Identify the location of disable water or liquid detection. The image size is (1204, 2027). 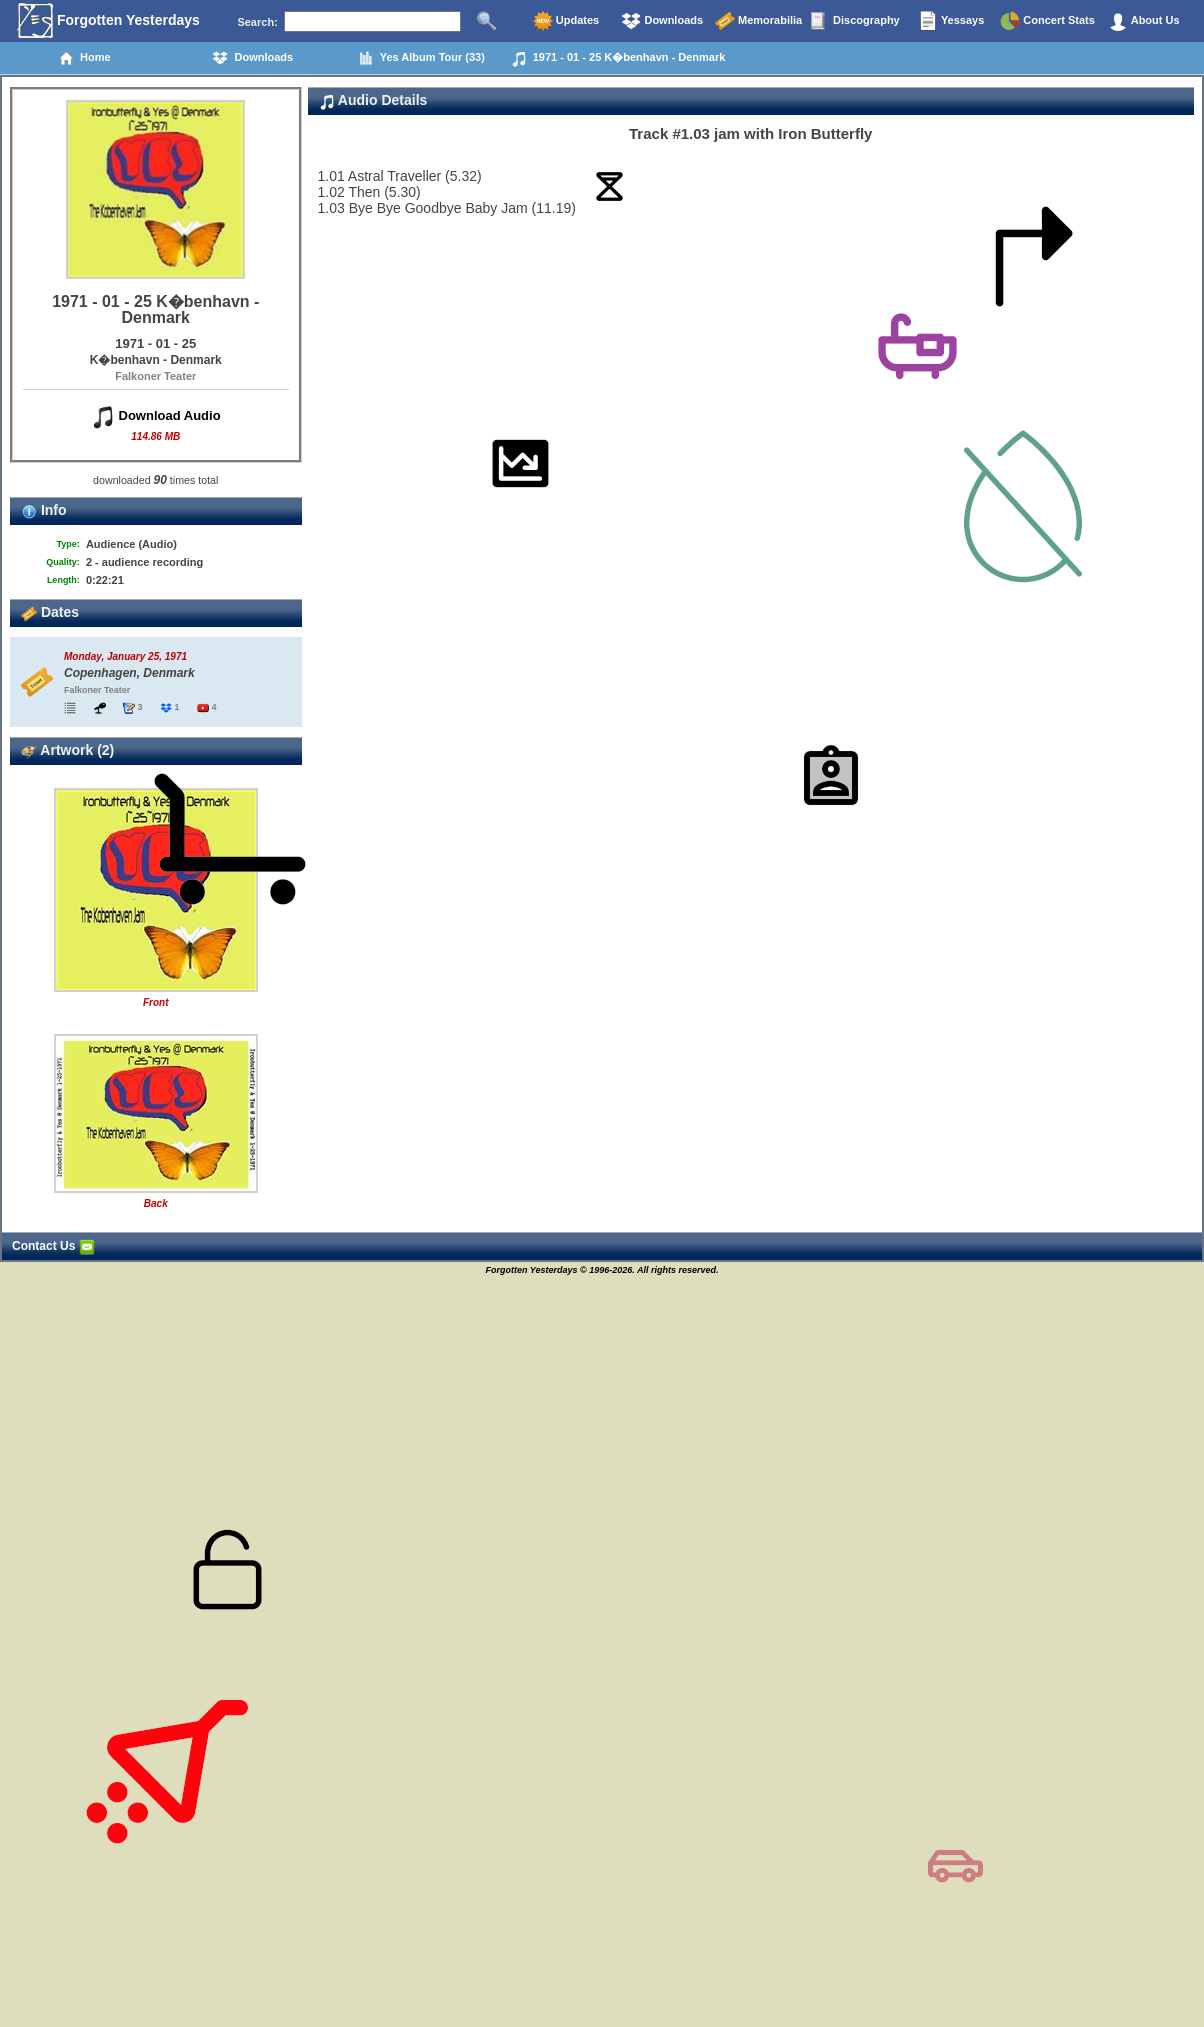
(1023, 512).